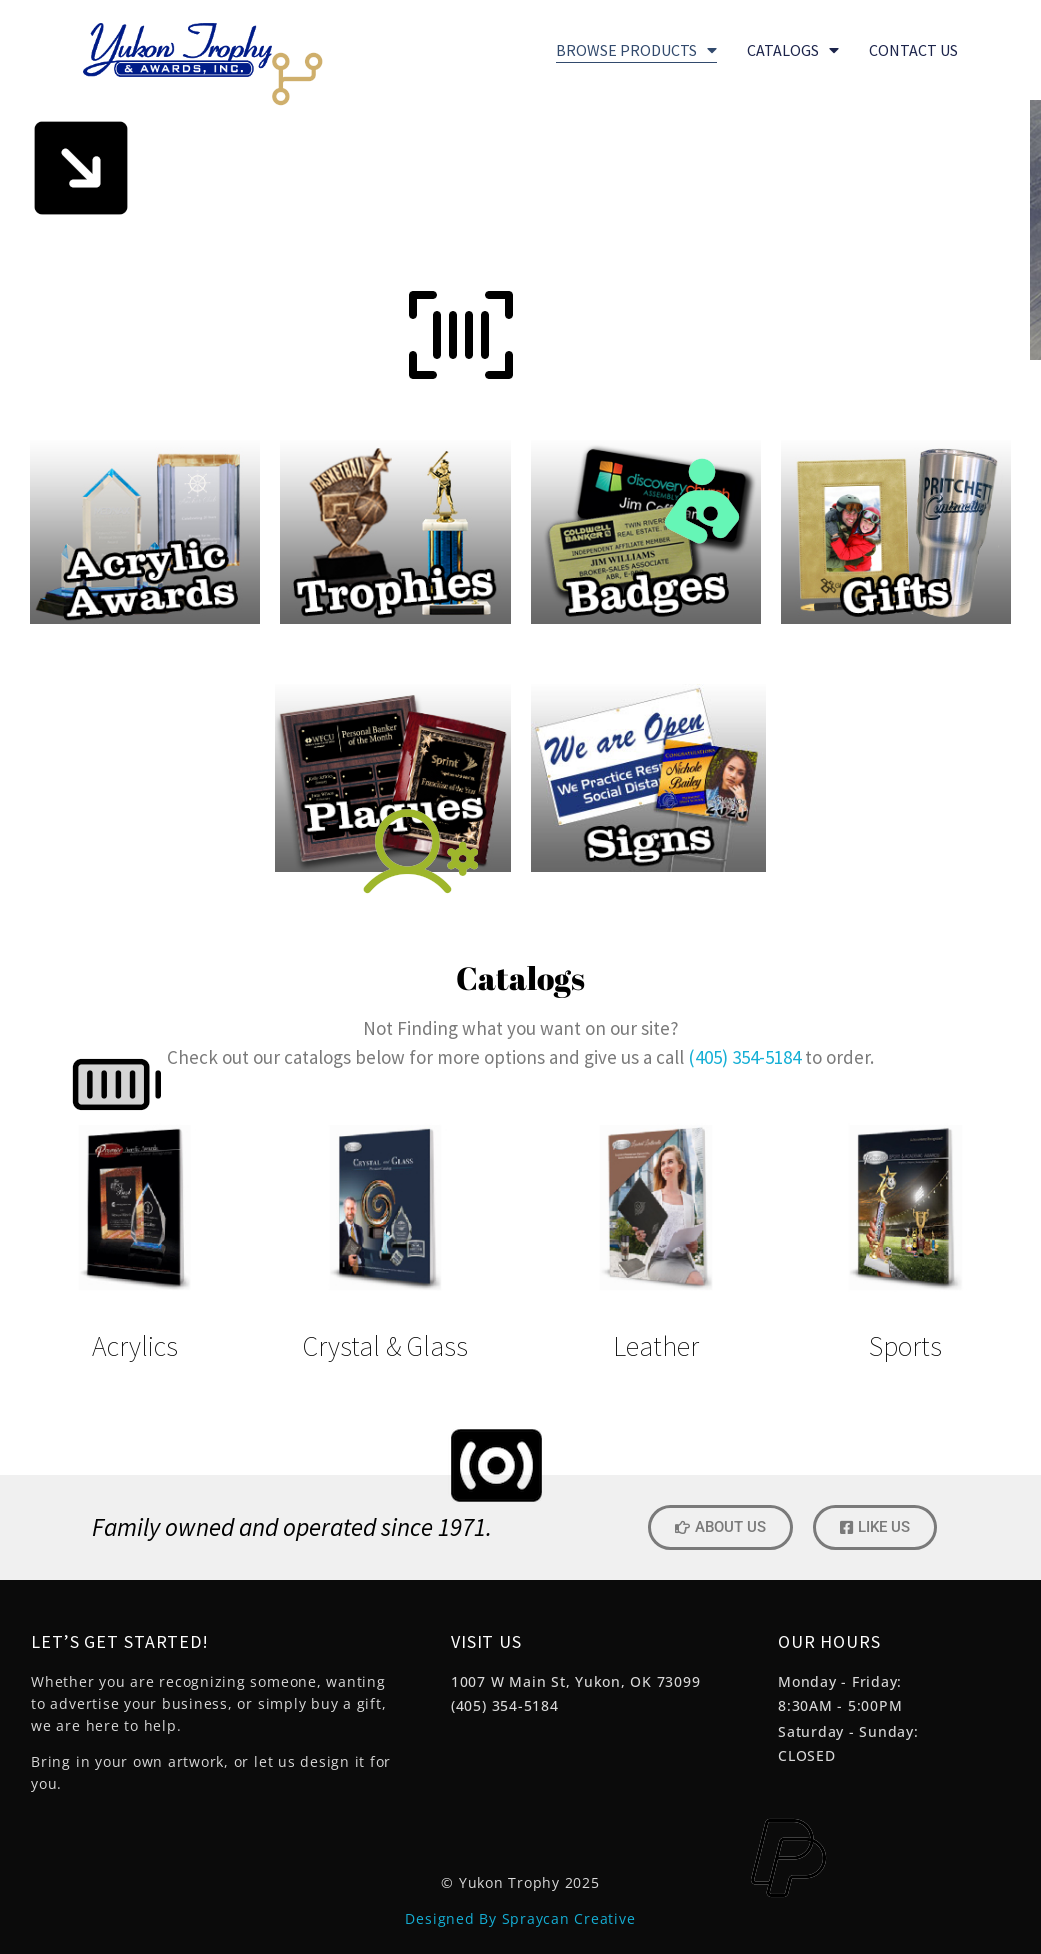  Describe the element at coordinates (417, 855) in the screenshot. I see `access user settings` at that location.